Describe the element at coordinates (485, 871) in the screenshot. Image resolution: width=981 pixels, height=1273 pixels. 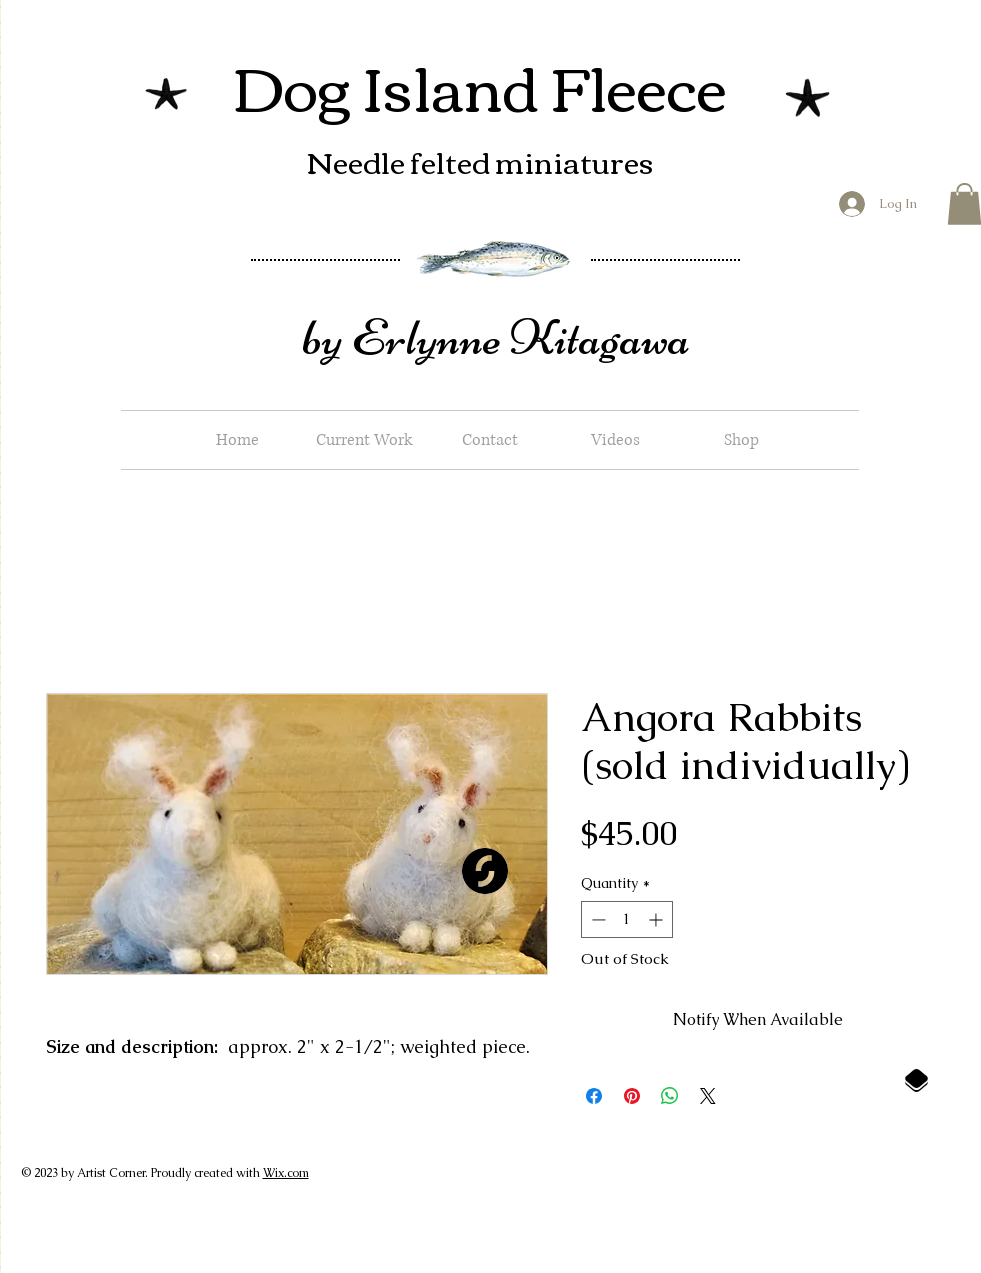
I see `open the Starling Bank app` at that location.